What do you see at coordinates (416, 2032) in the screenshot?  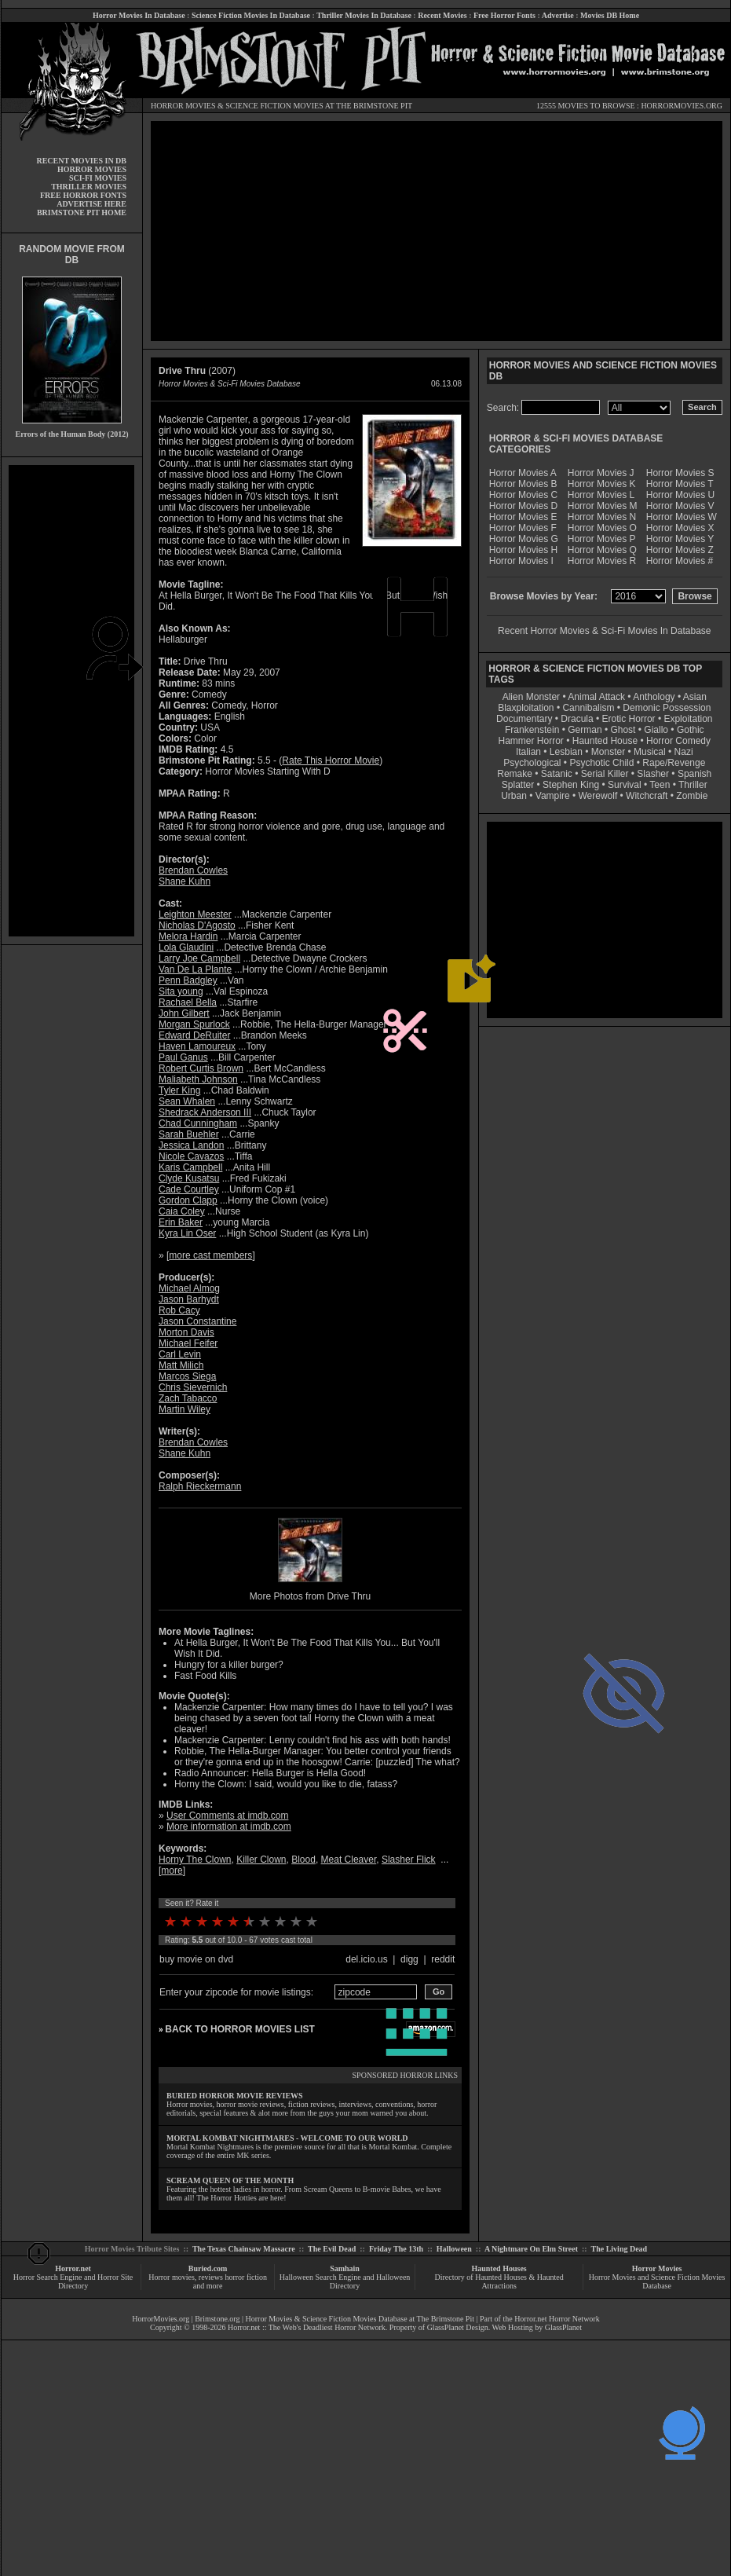 I see `open the on-screen keyboard` at bounding box center [416, 2032].